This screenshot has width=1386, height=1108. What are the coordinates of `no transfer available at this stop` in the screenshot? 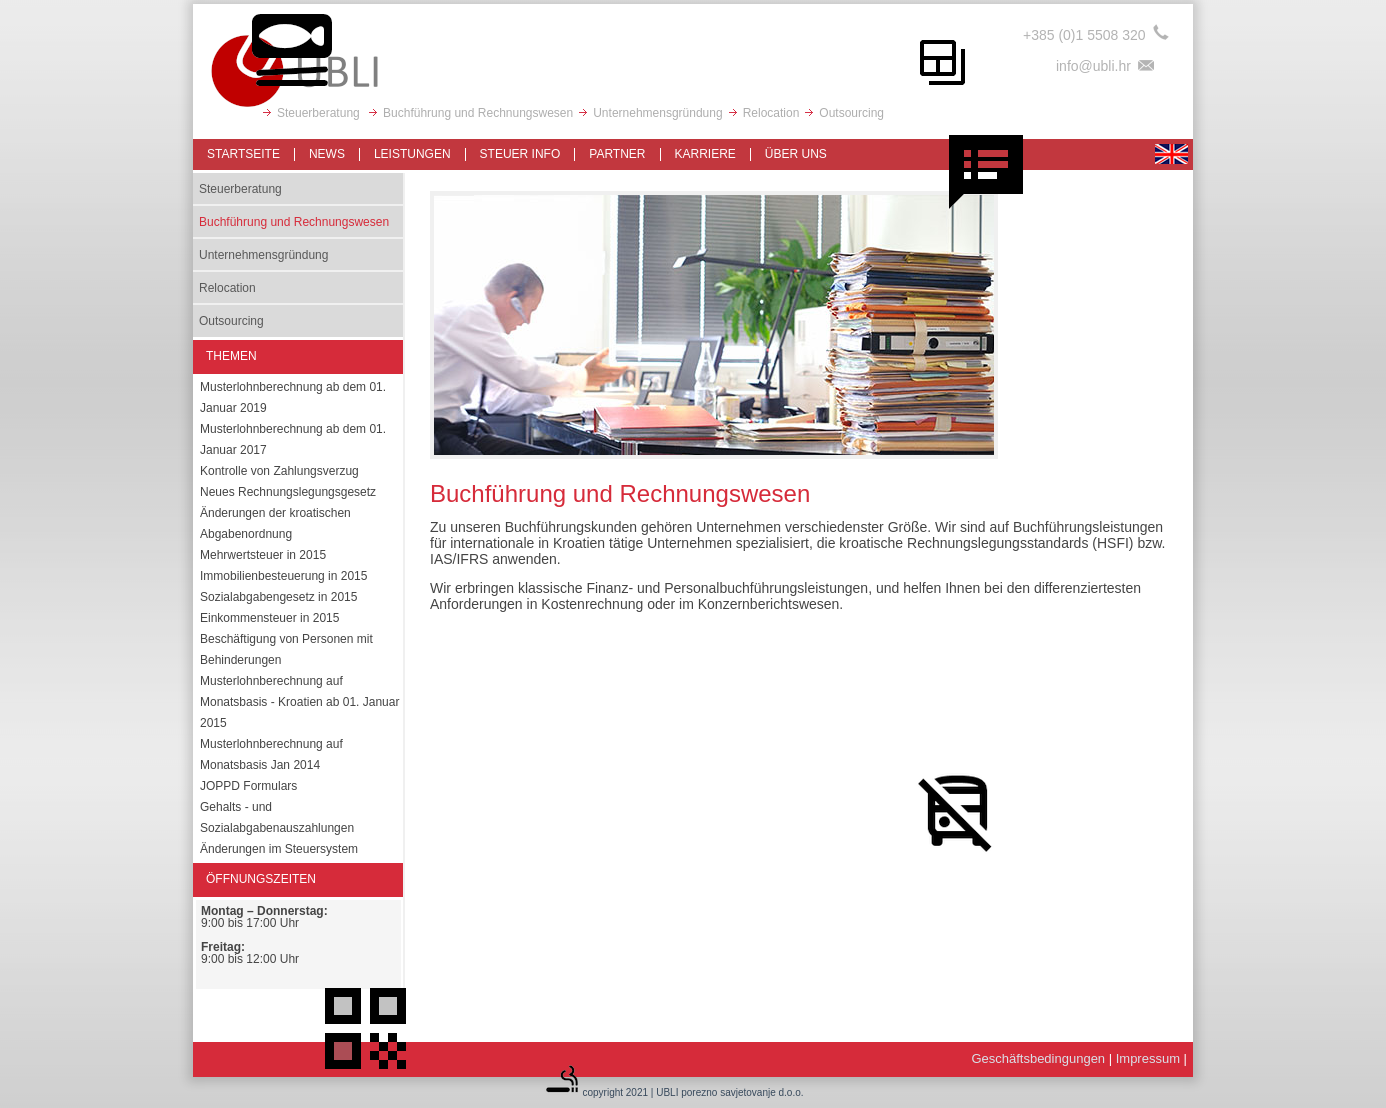 It's located at (957, 812).